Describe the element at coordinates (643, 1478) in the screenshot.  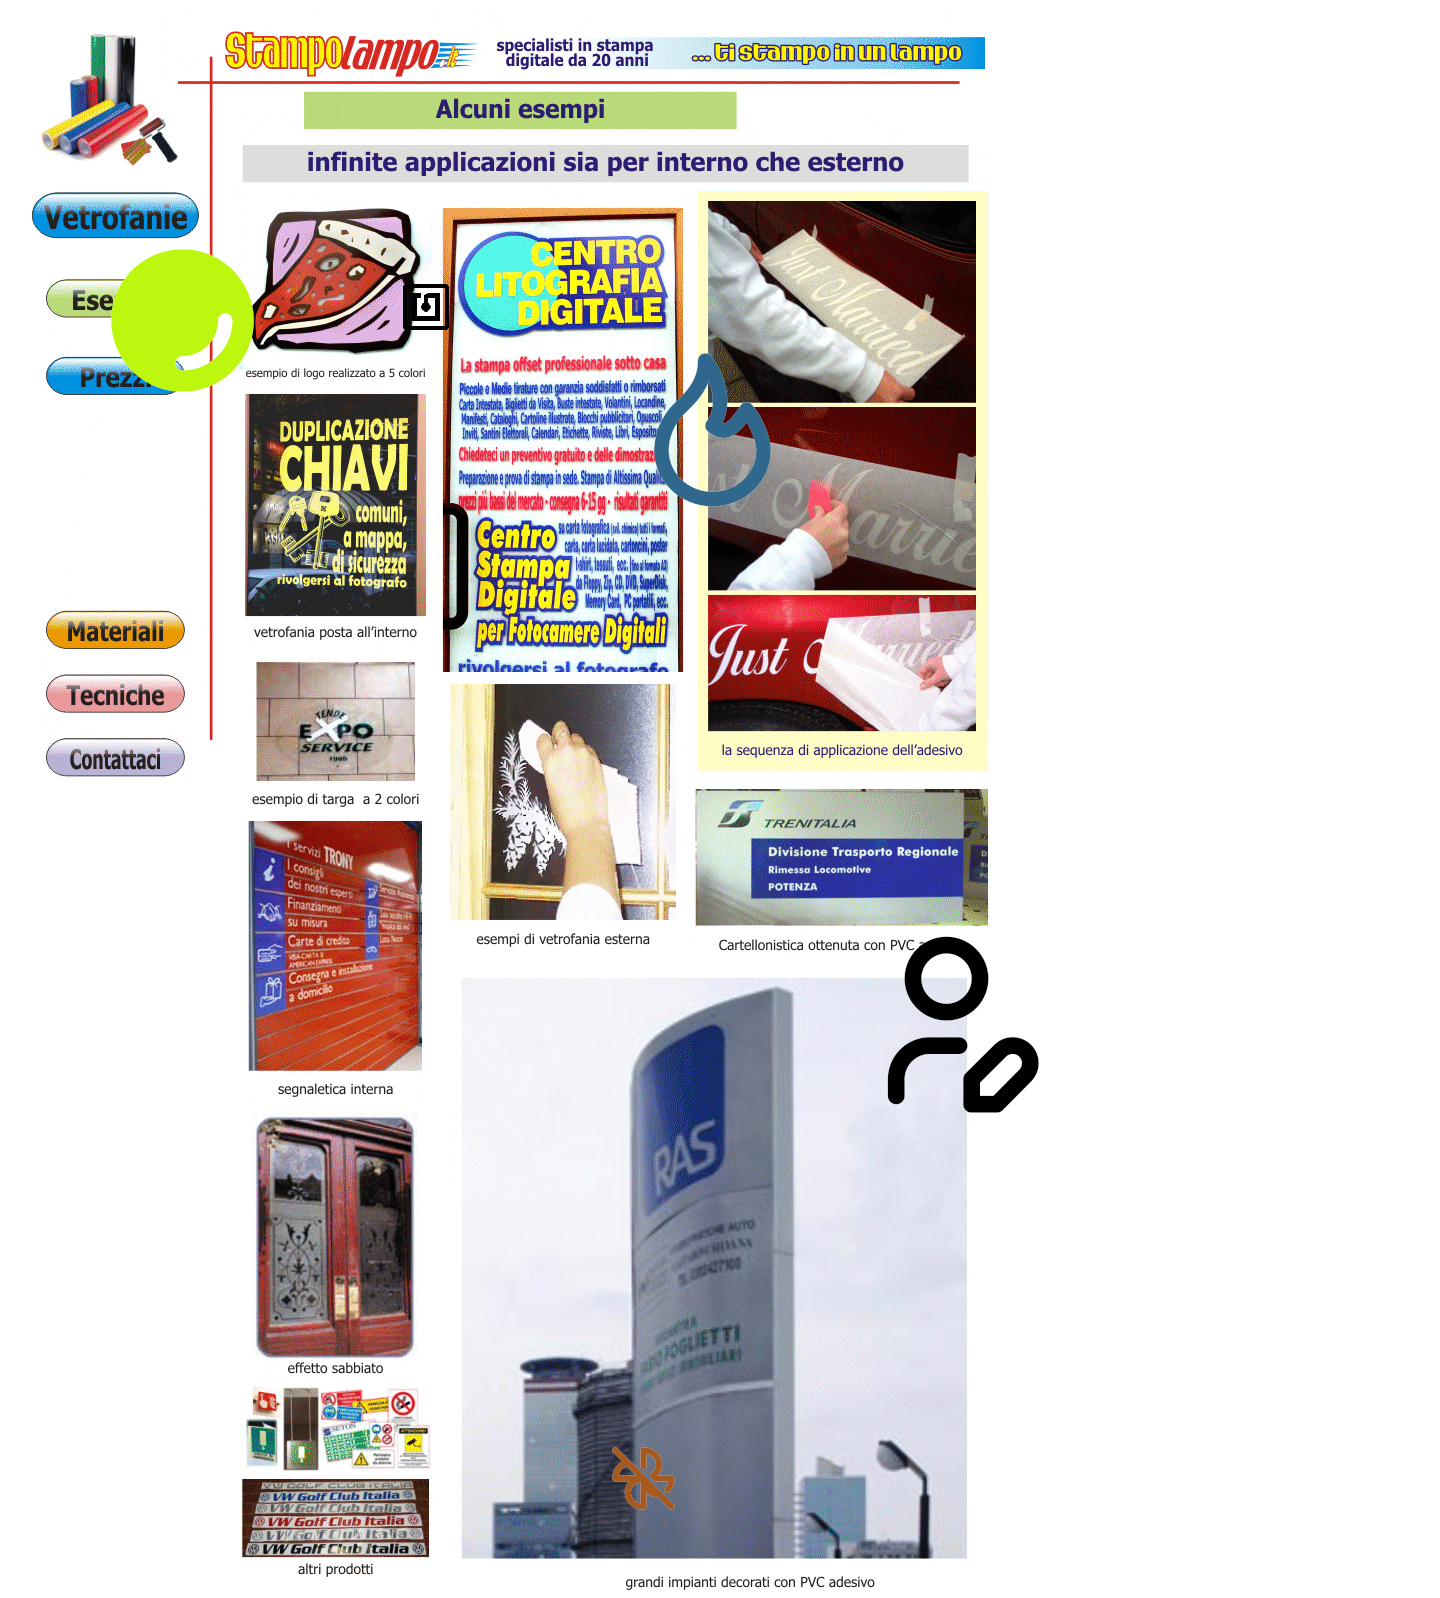
I see `wind energy source disabled or unavailable` at that location.